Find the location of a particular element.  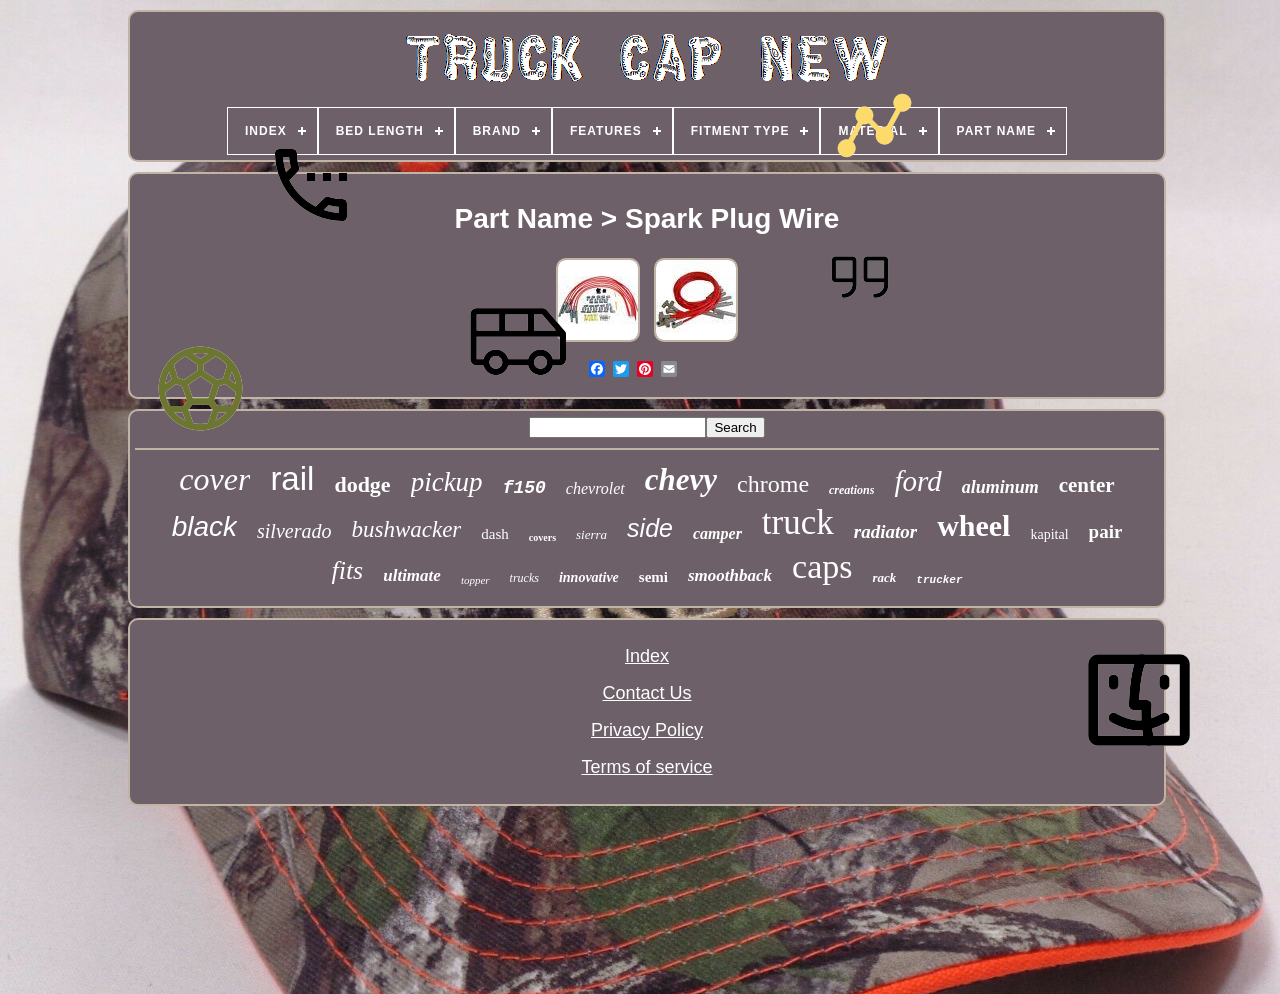

view connected data points or analytics is located at coordinates (874, 125).